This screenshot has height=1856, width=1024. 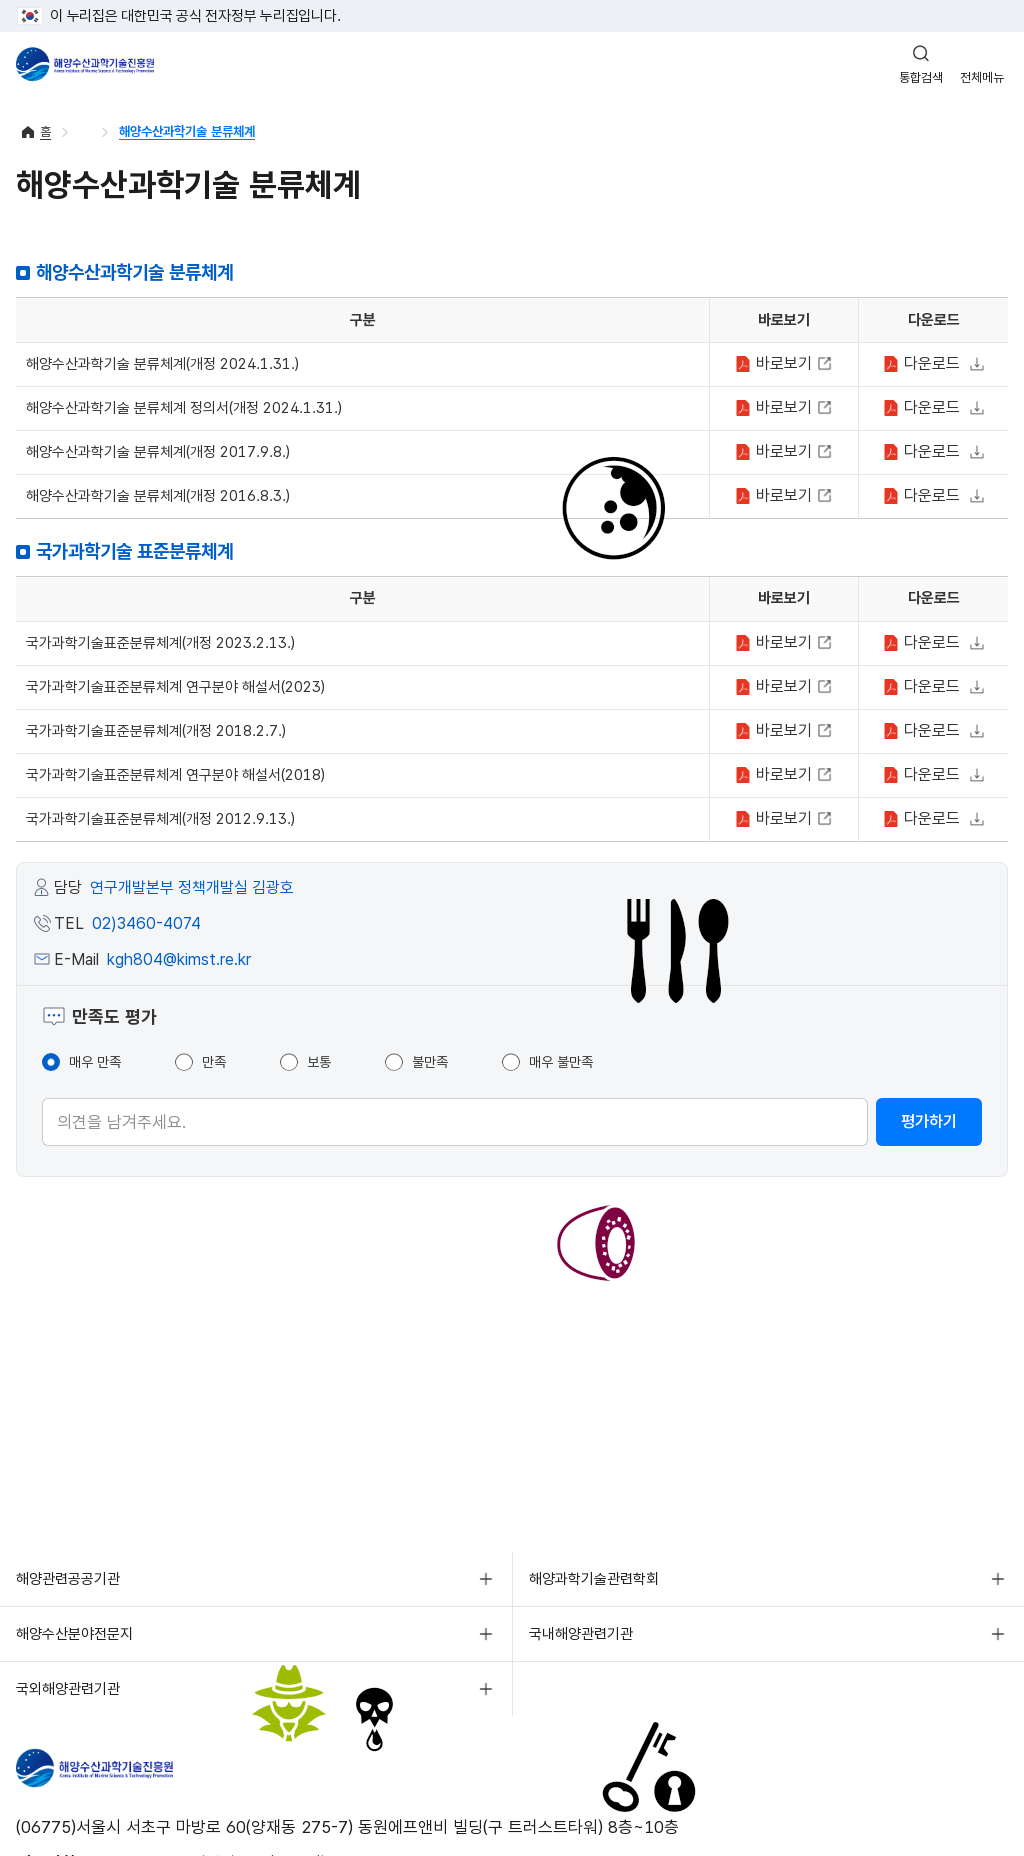 What do you see at coordinates (374, 1719) in the screenshot?
I see `indicates a poisonous or toxic item` at bounding box center [374, 1719].